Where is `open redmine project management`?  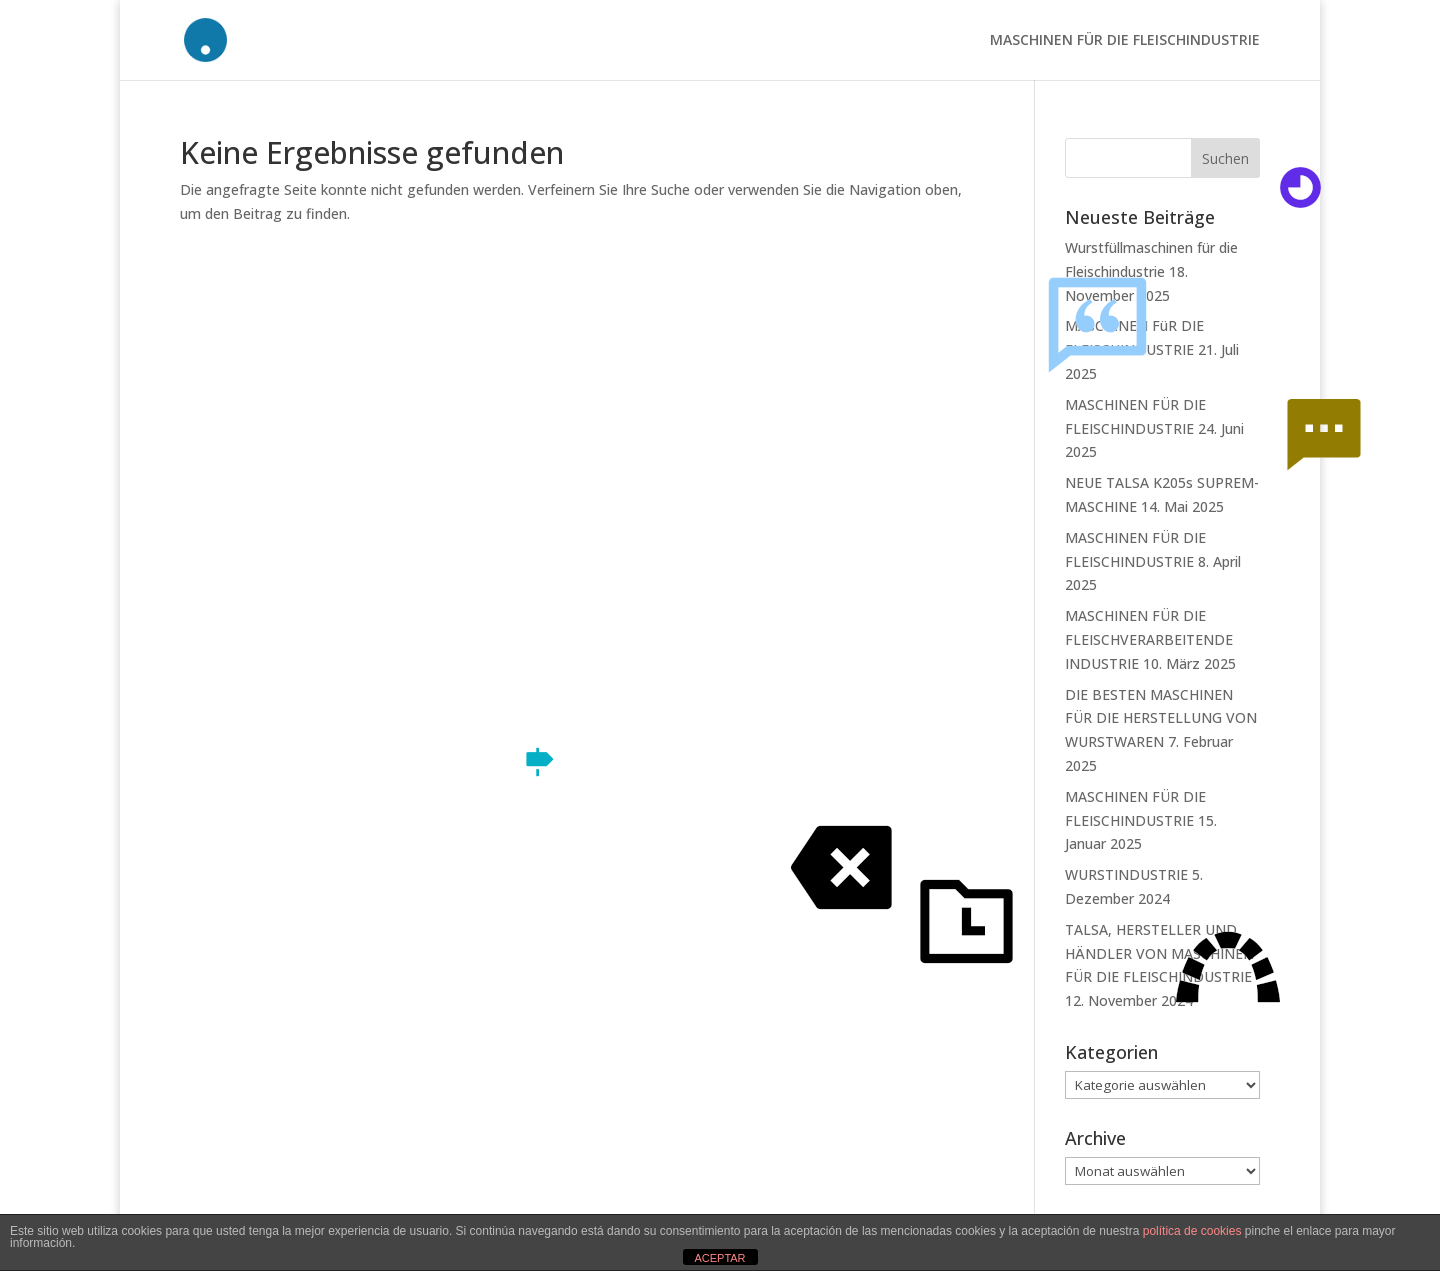
open redmine project management is located at coordinates (1228, 967).